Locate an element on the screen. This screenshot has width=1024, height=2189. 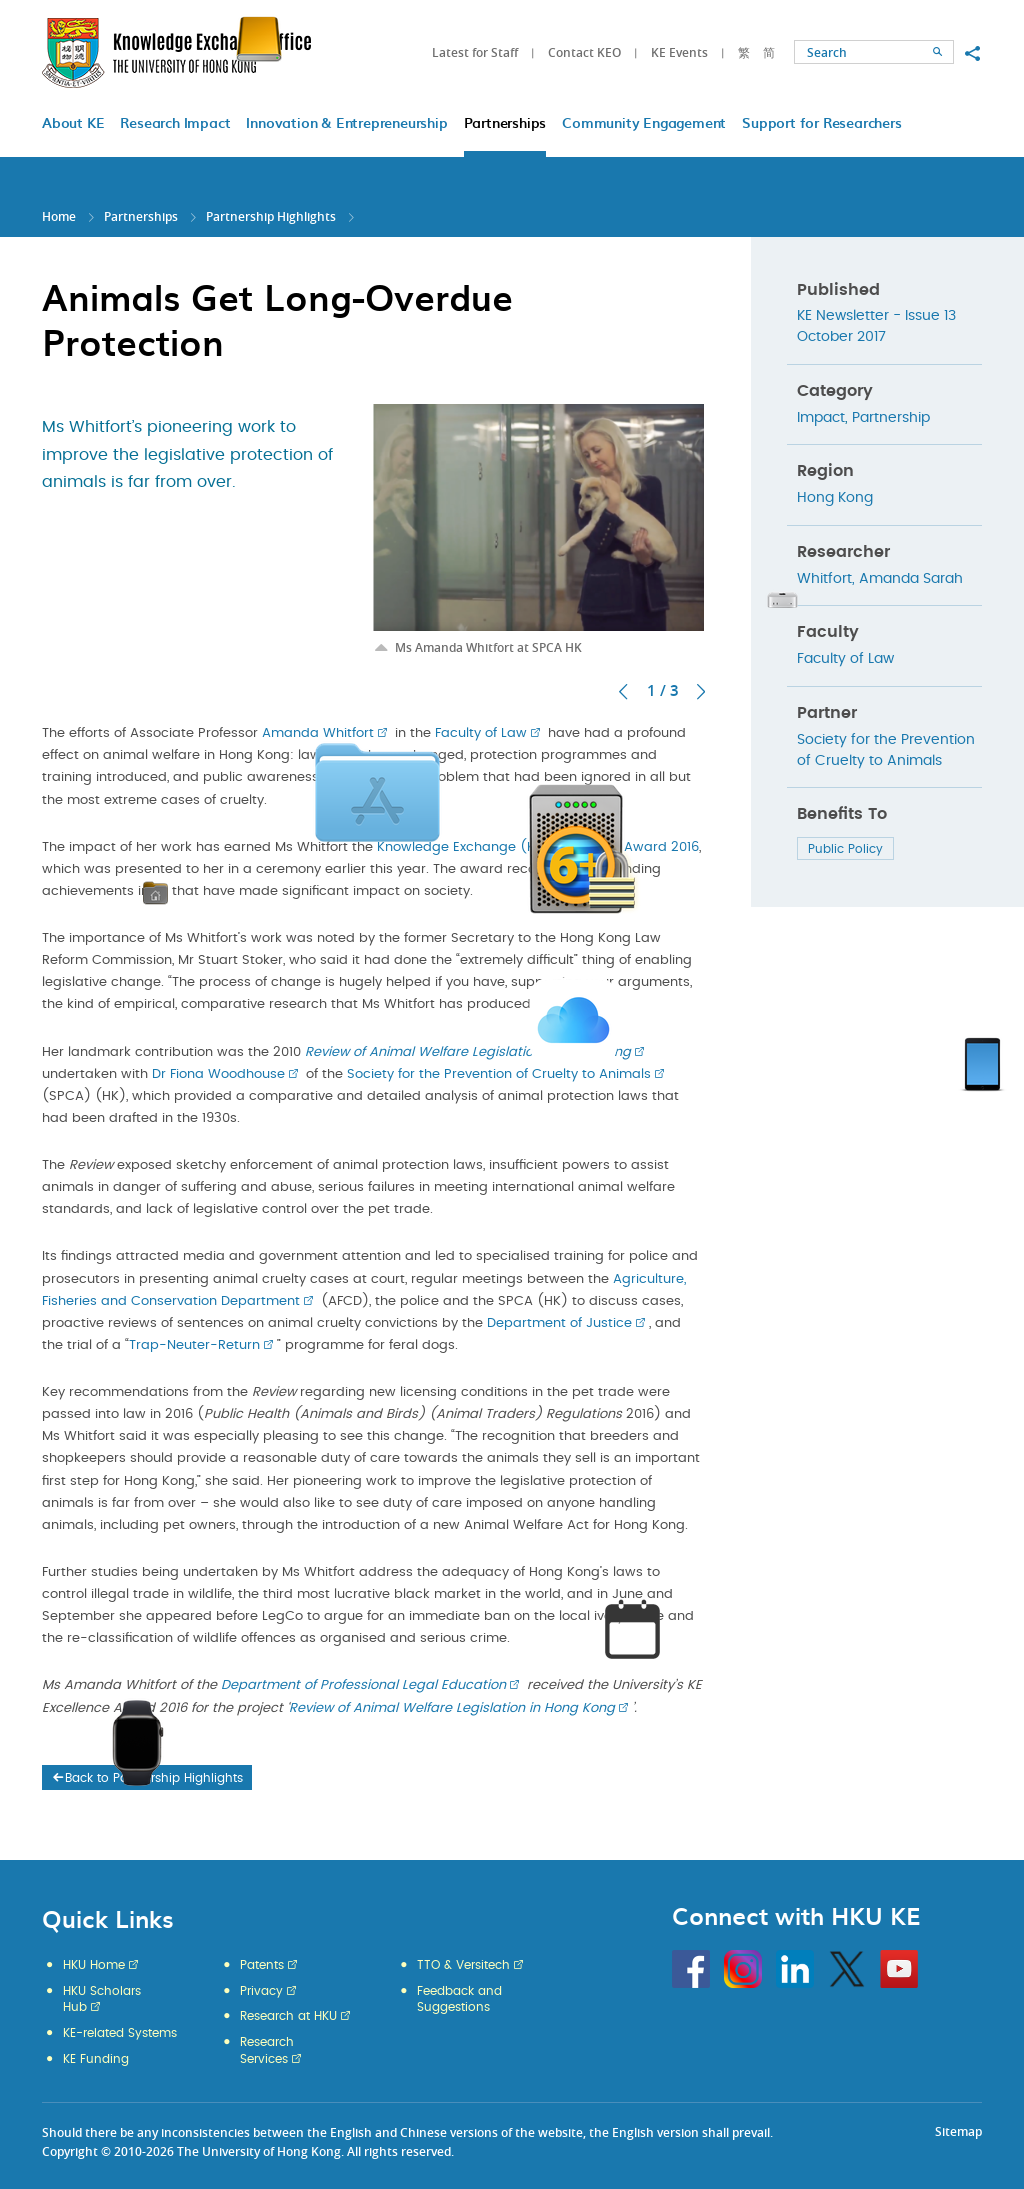
open calendar app is located at coordinates (632, 1631).